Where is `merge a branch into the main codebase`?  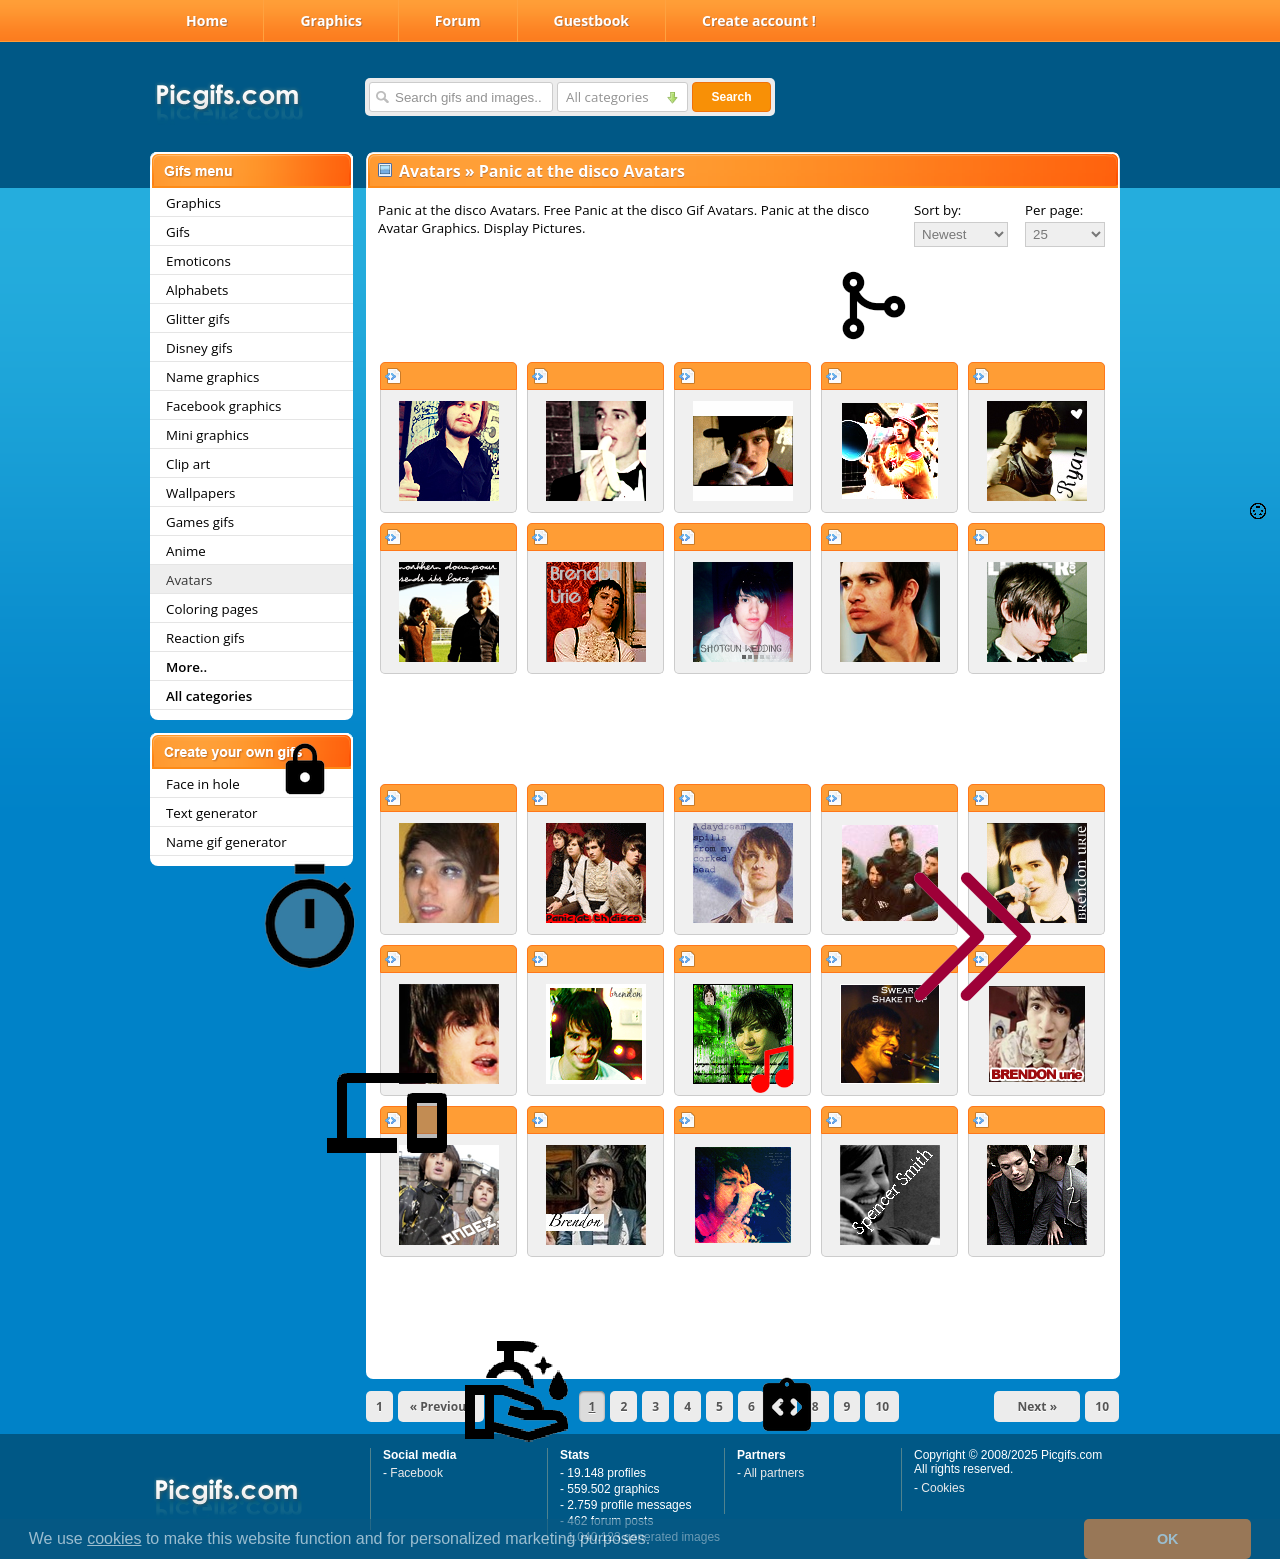
merge a branch into the main codebase is located at coordinates (871, 305).